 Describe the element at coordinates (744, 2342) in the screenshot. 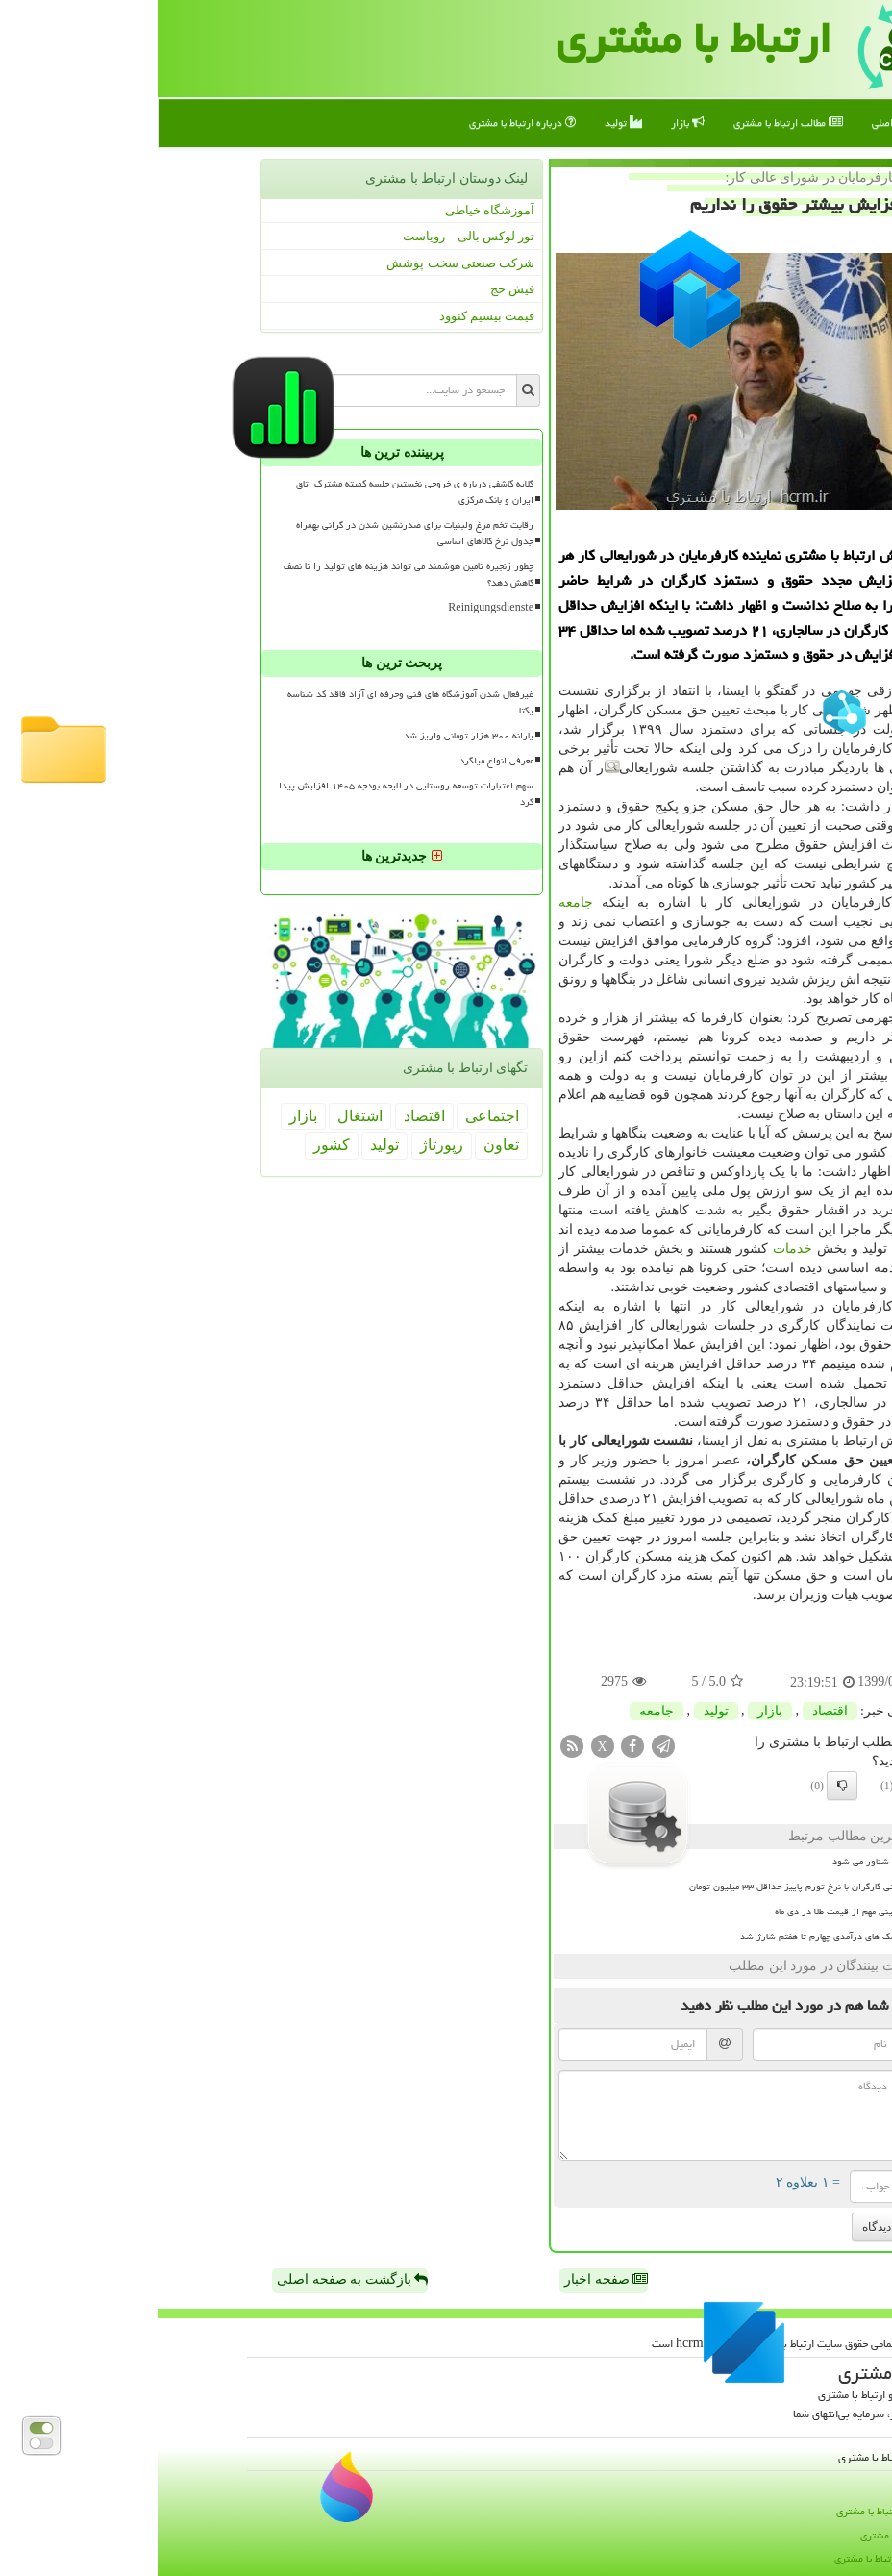

I see `open internal company application` at that location.